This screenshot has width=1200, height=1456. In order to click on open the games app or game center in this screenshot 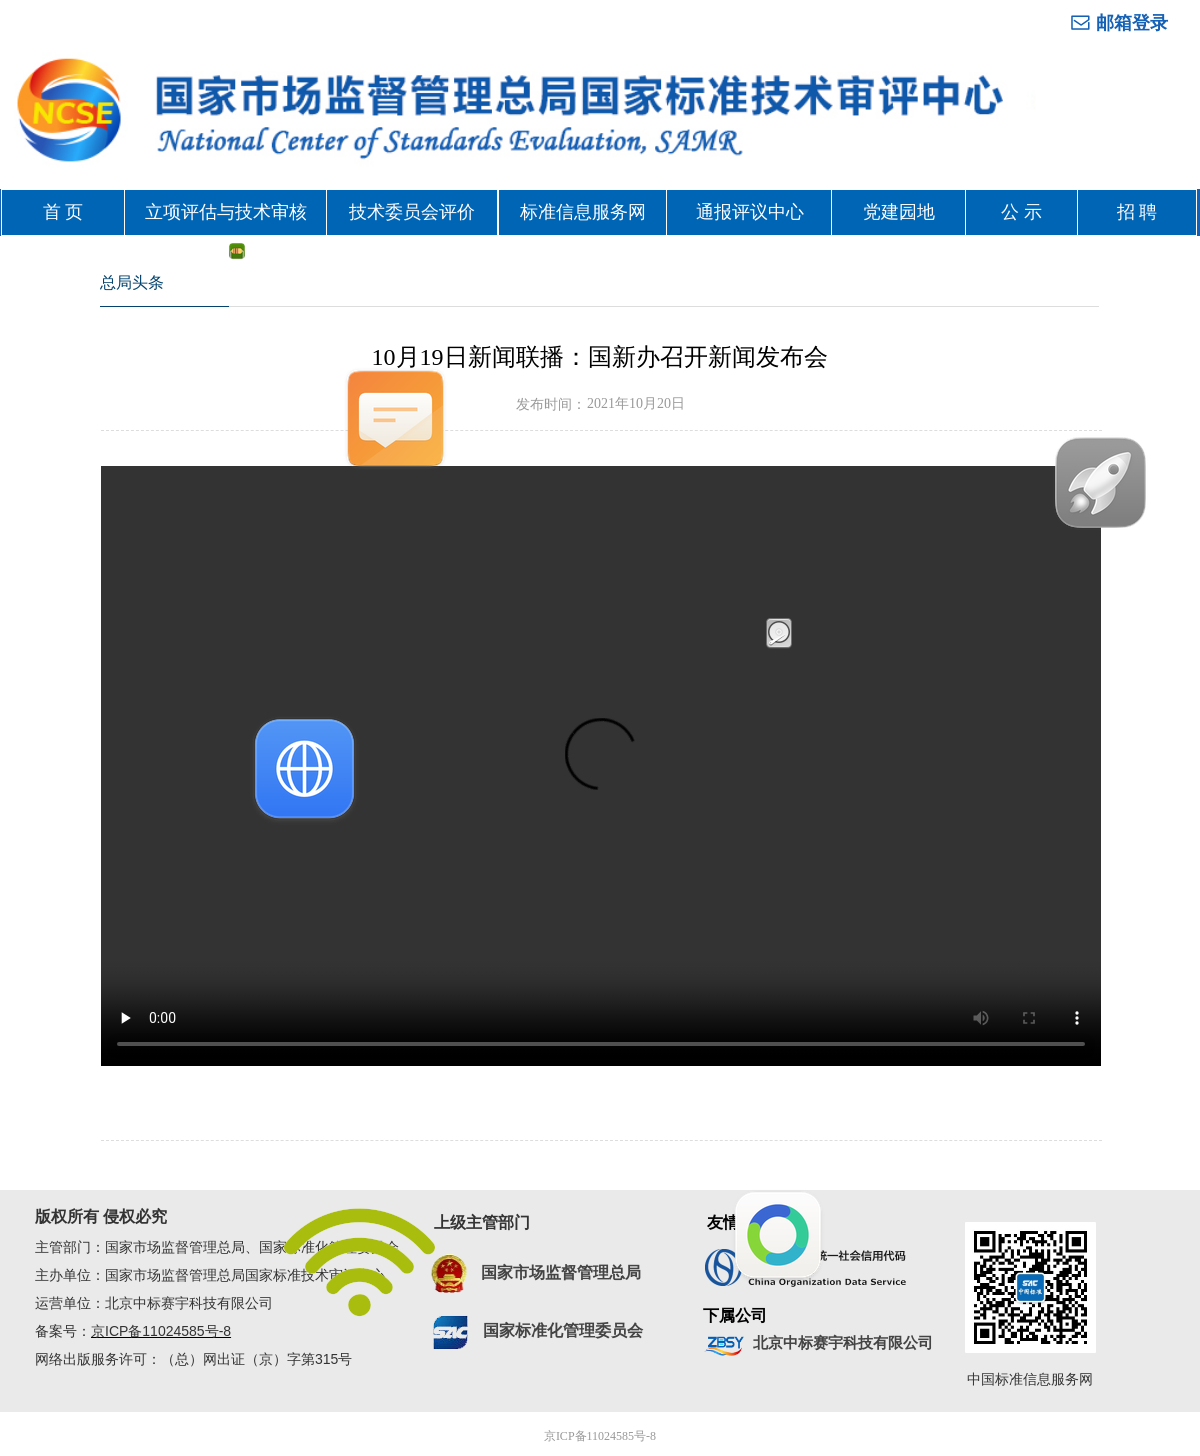, I will do `click(1100, 482)`.